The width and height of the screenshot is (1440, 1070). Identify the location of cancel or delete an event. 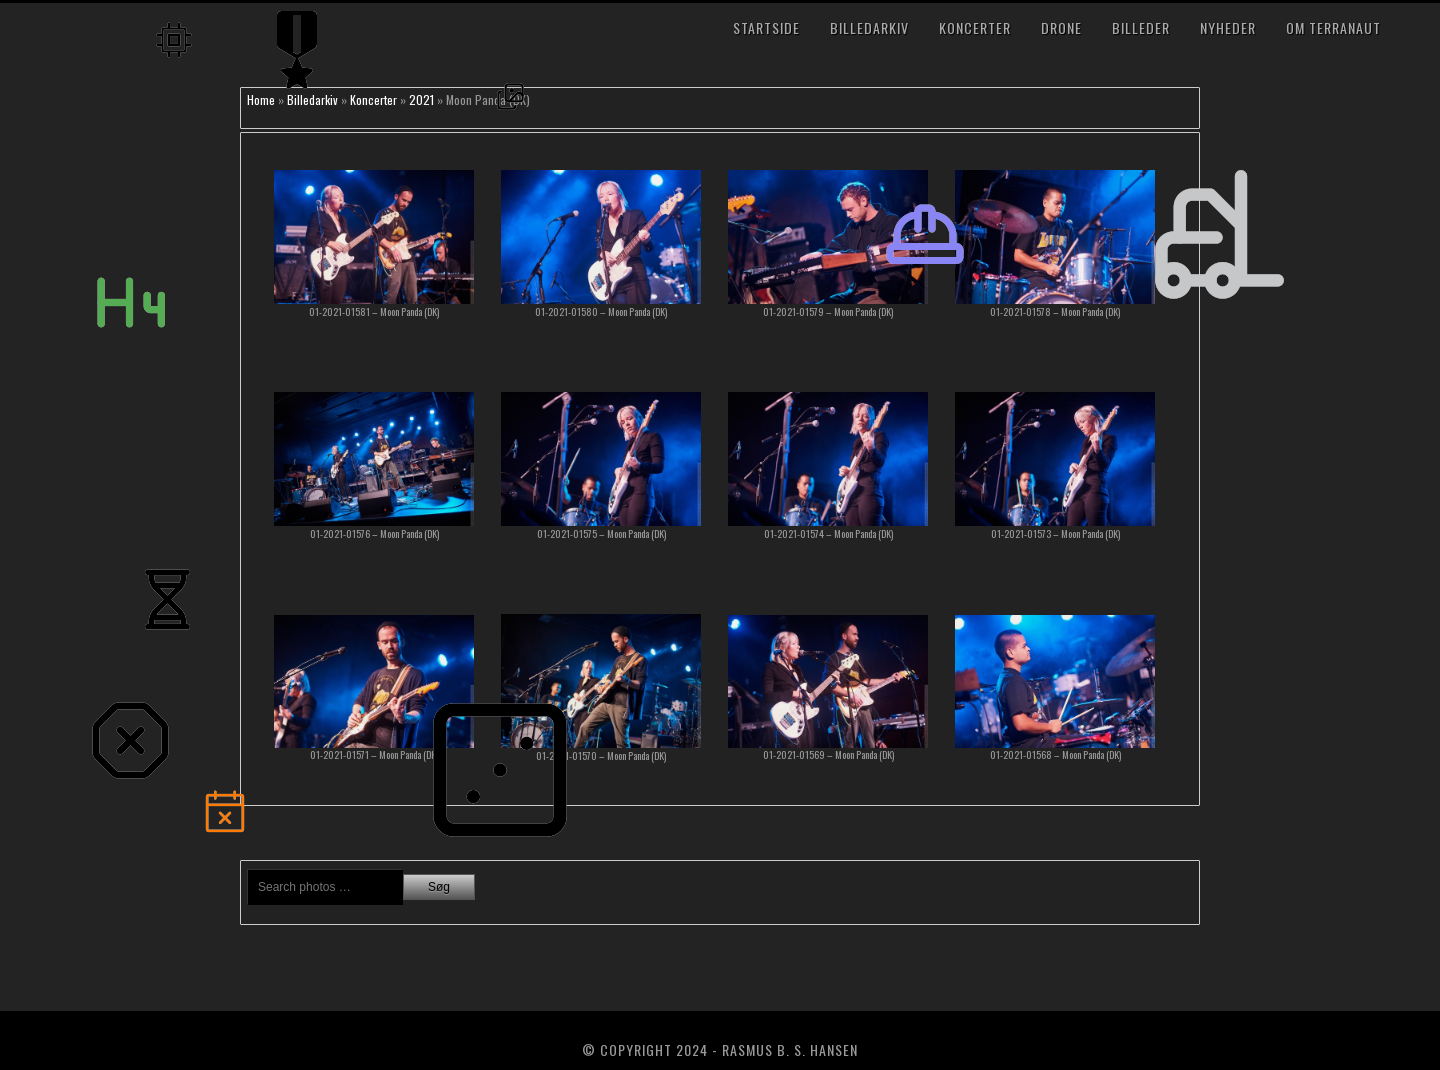
(225, 813).